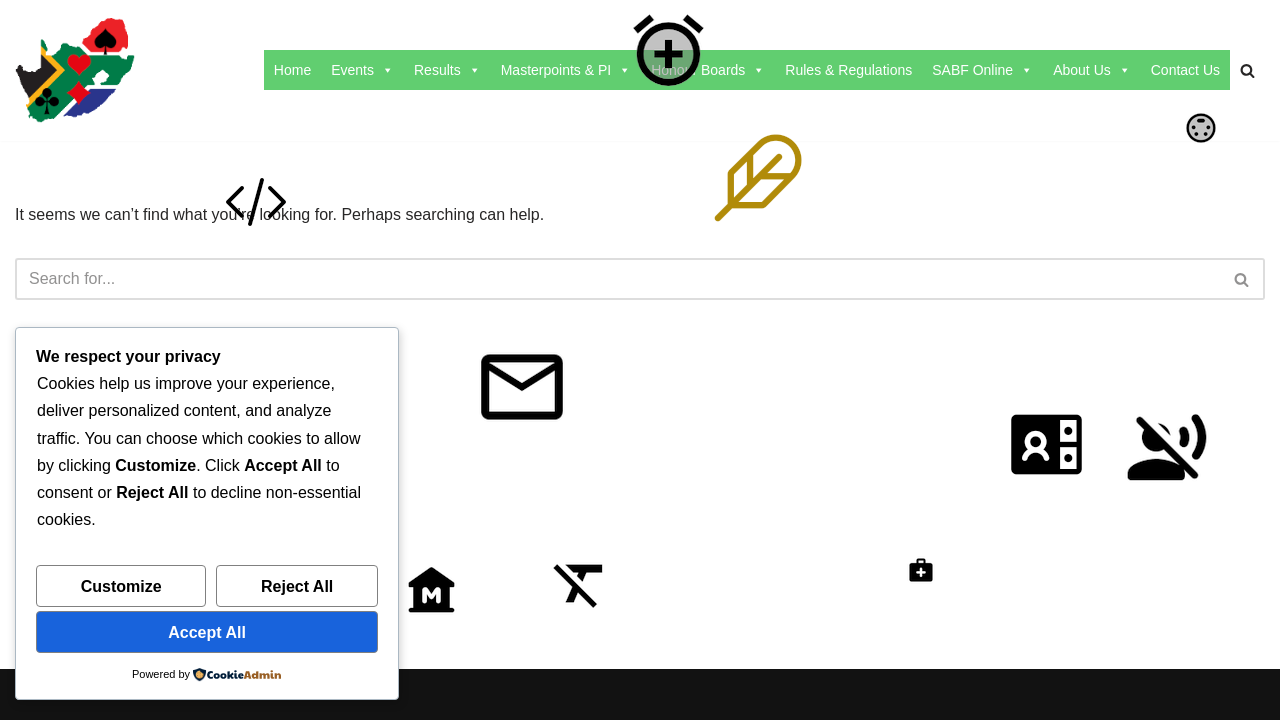 This screenshot has width=1280, height=720. What do you see at coordinates (756, 179) in the screenshot?
I see `compose a new message or post` at bounding box center [756, 179].